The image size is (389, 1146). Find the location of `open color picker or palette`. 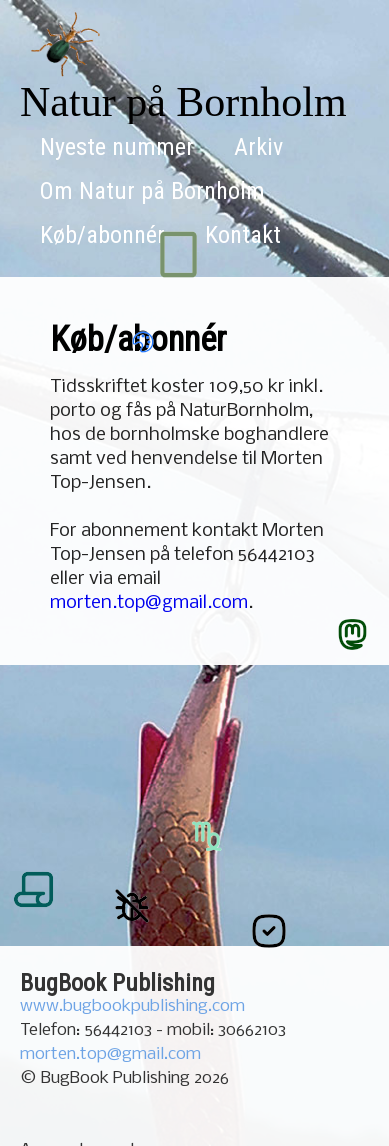

open color picker or palette is located at coordinates (143, 342).